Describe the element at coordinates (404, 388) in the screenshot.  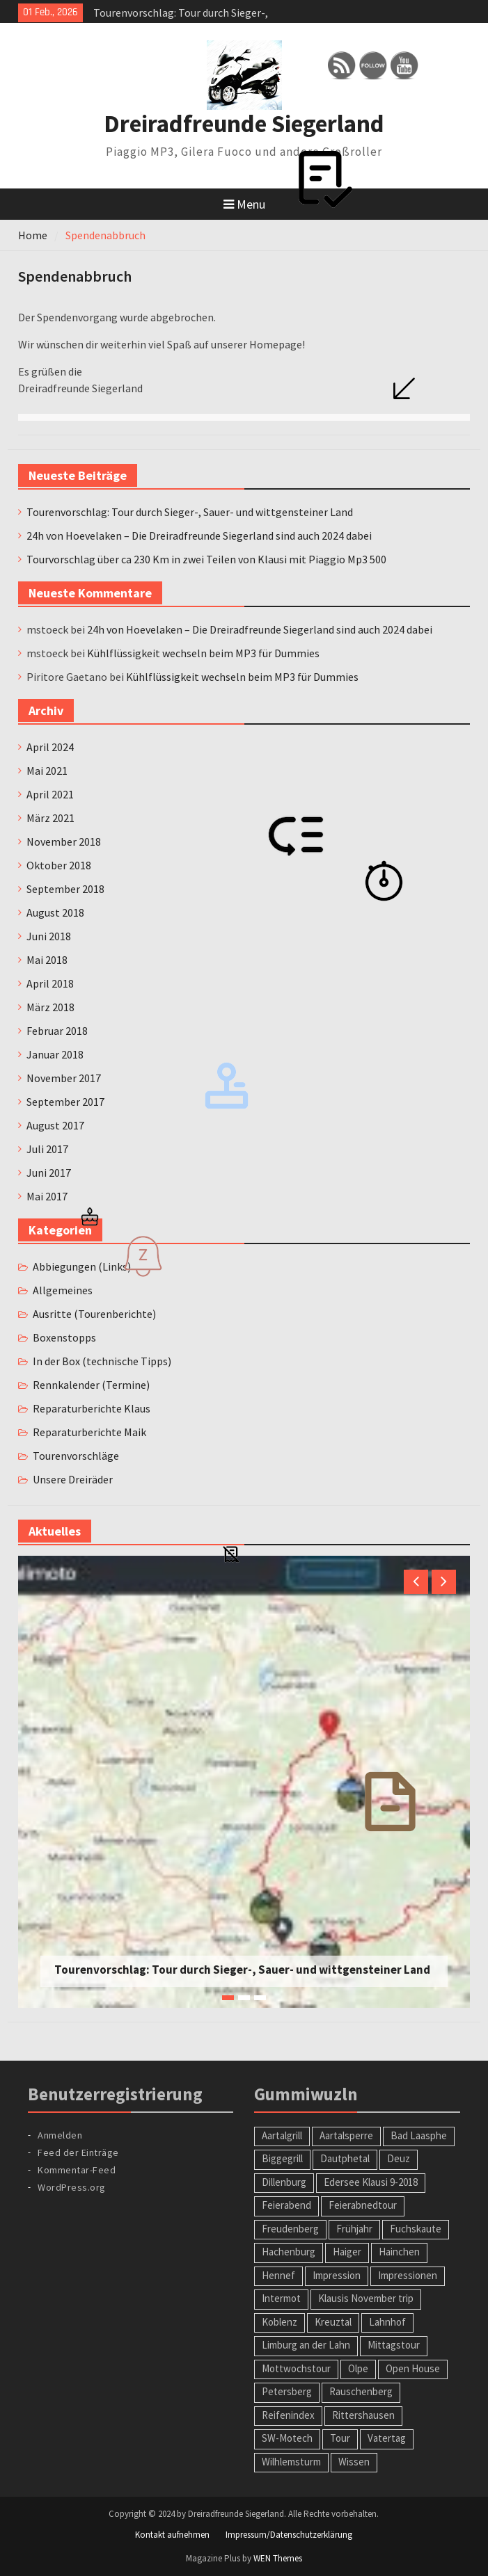
I see `navigate to the bottom-left or previous item` at that location.